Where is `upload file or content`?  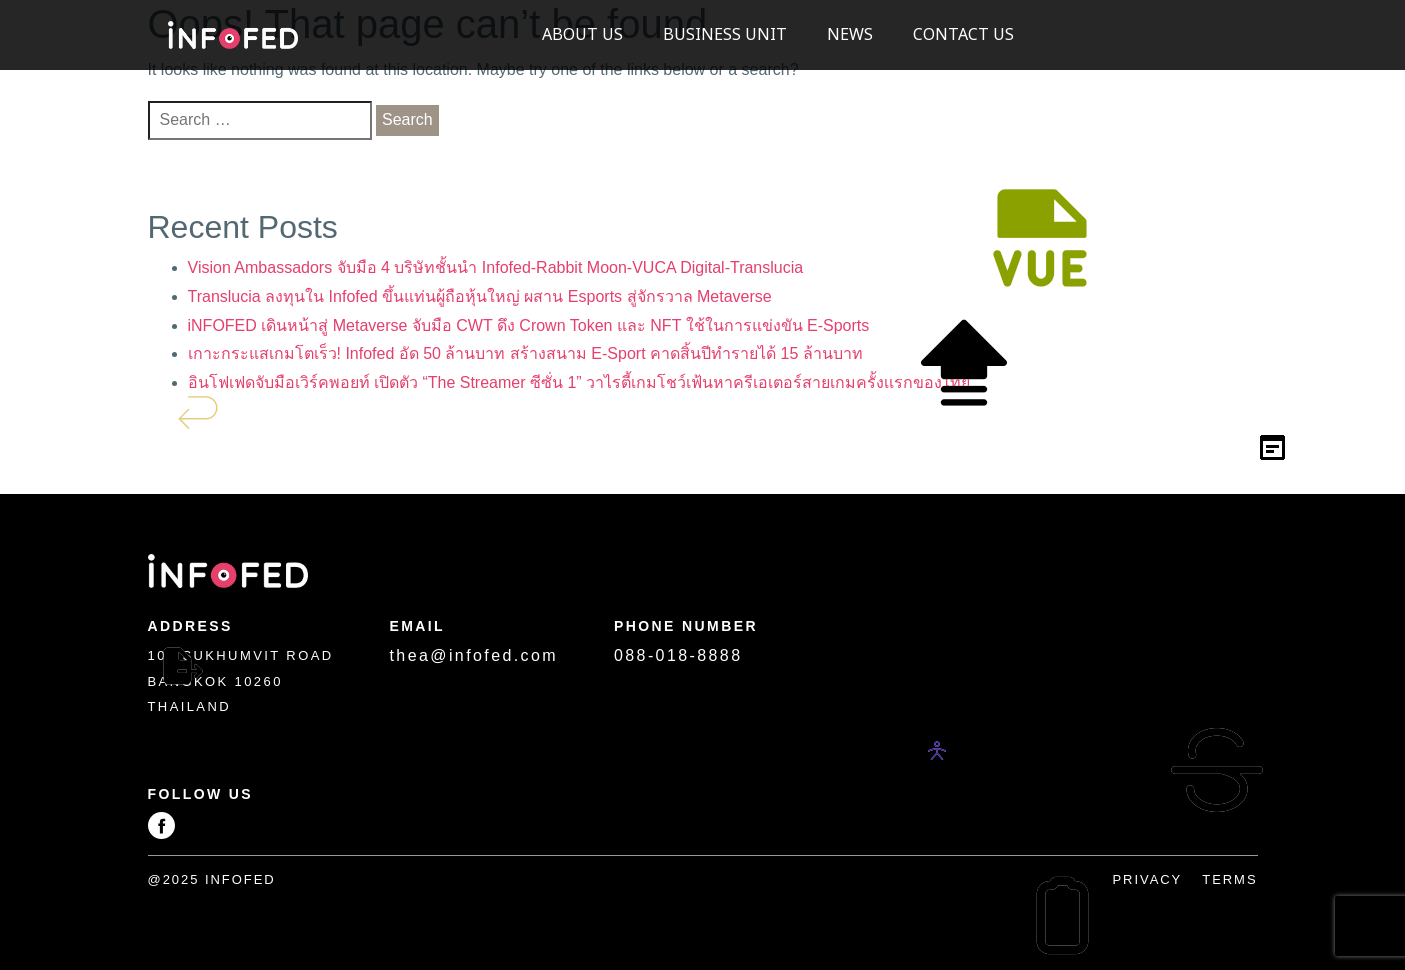
upload file or content is located at coordinates (964, 366).